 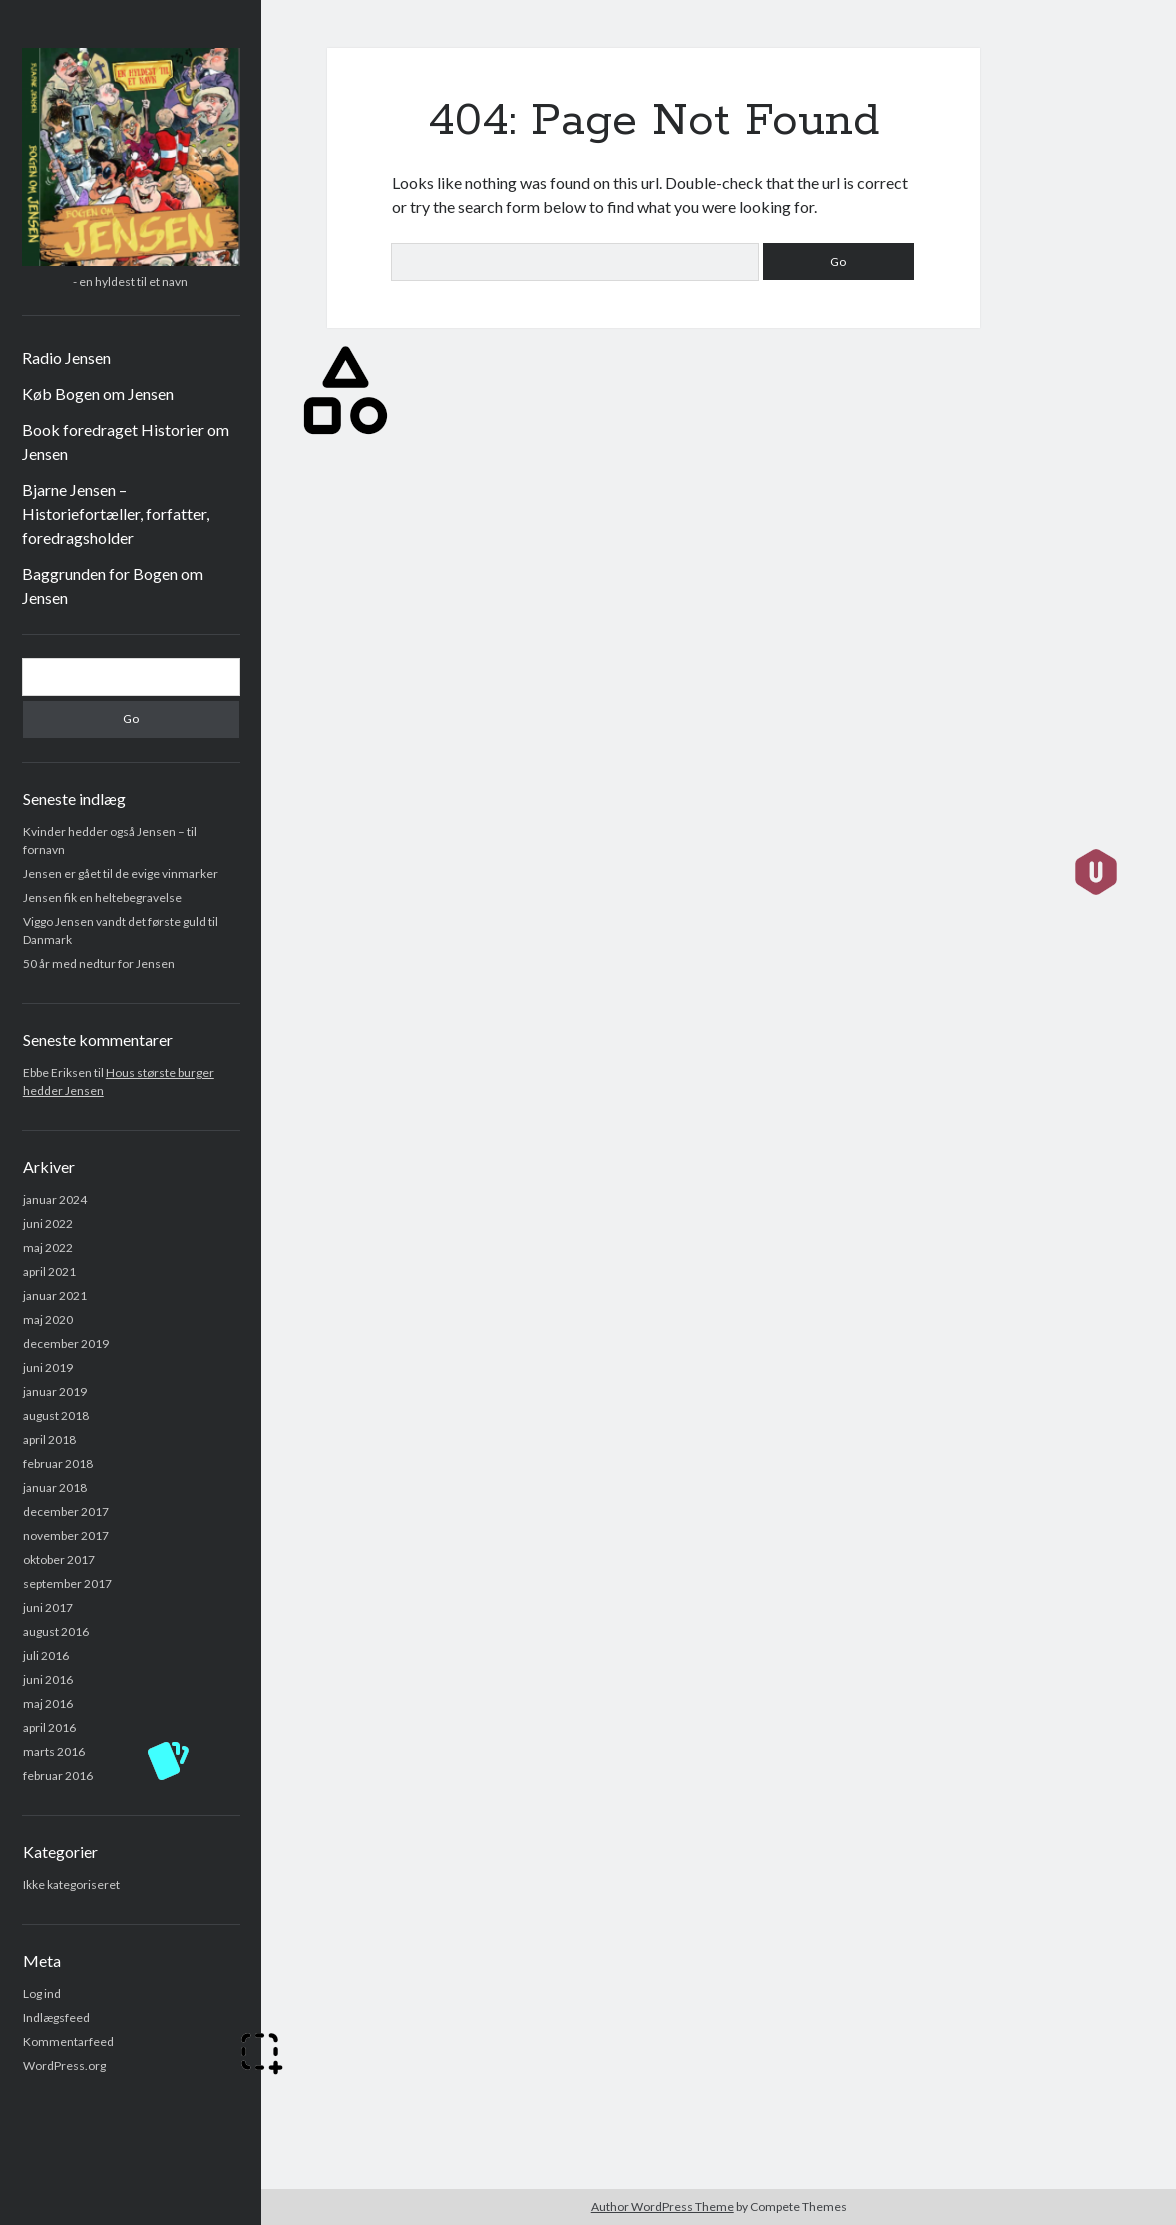 I want to click on take a screenshot of the current screen, so click(x=259, y=2051).